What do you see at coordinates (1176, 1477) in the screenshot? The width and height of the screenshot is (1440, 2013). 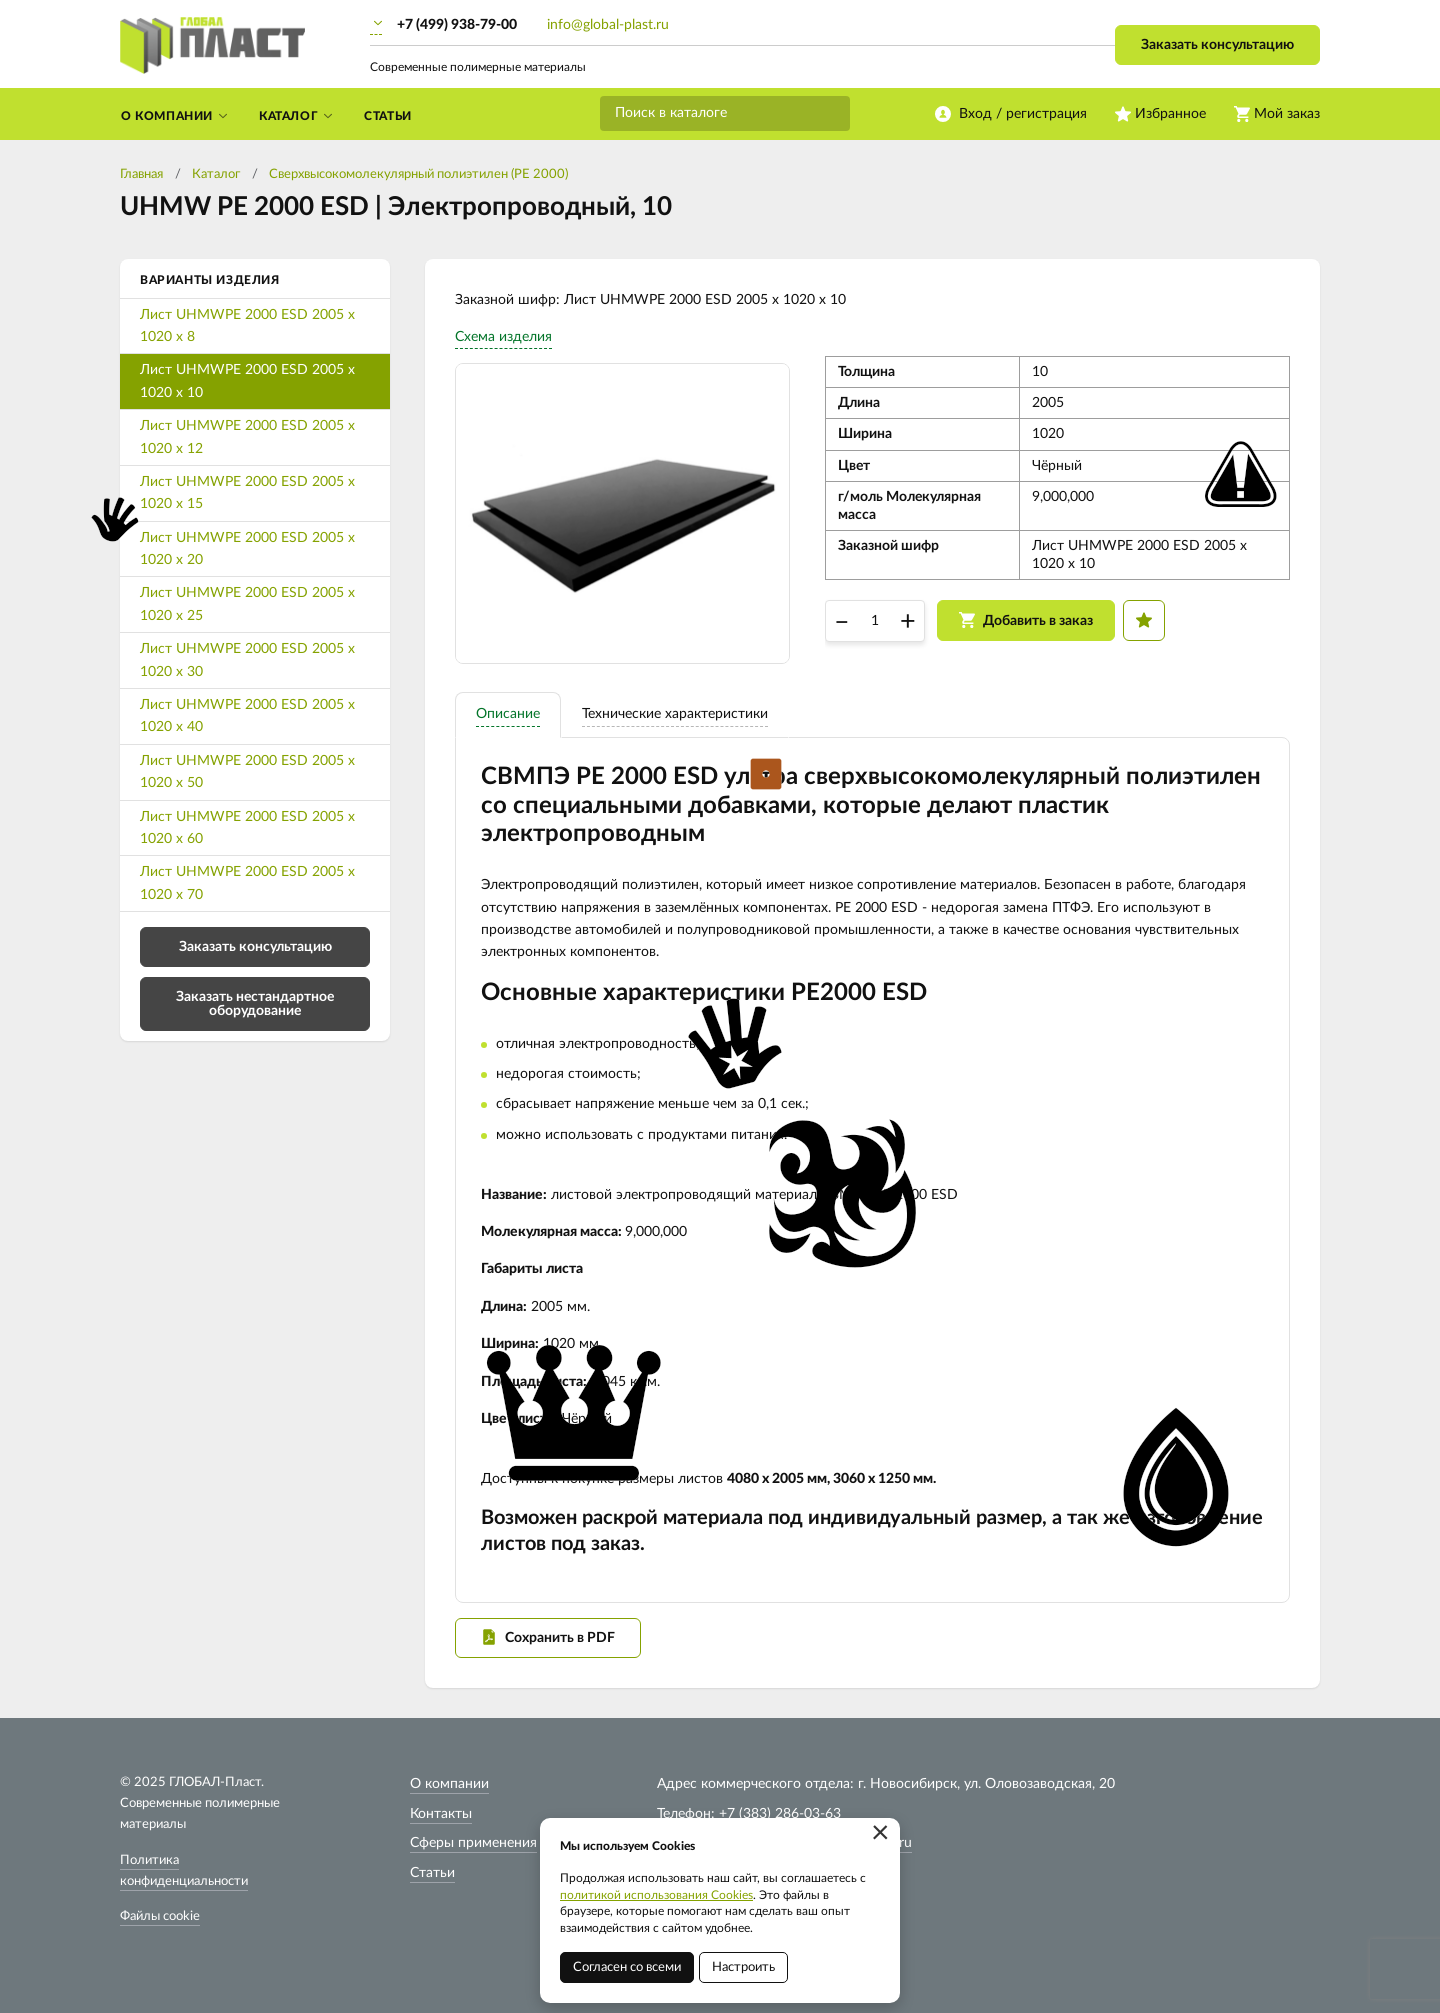 I see `indicates a topaz gem or jewel resource in-game` at bounding box center [1176, 1477].